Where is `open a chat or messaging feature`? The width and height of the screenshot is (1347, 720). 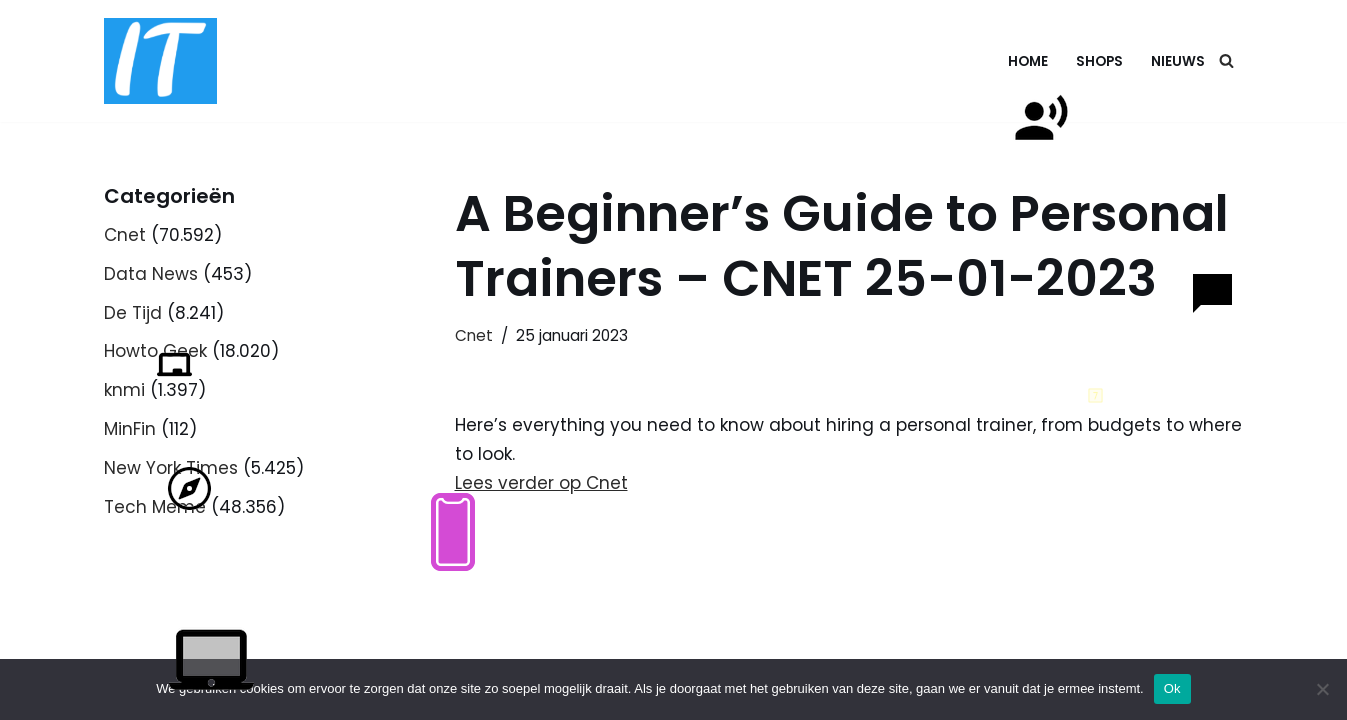 open a chat or messaging feature is located at coordinates (1212, 293).